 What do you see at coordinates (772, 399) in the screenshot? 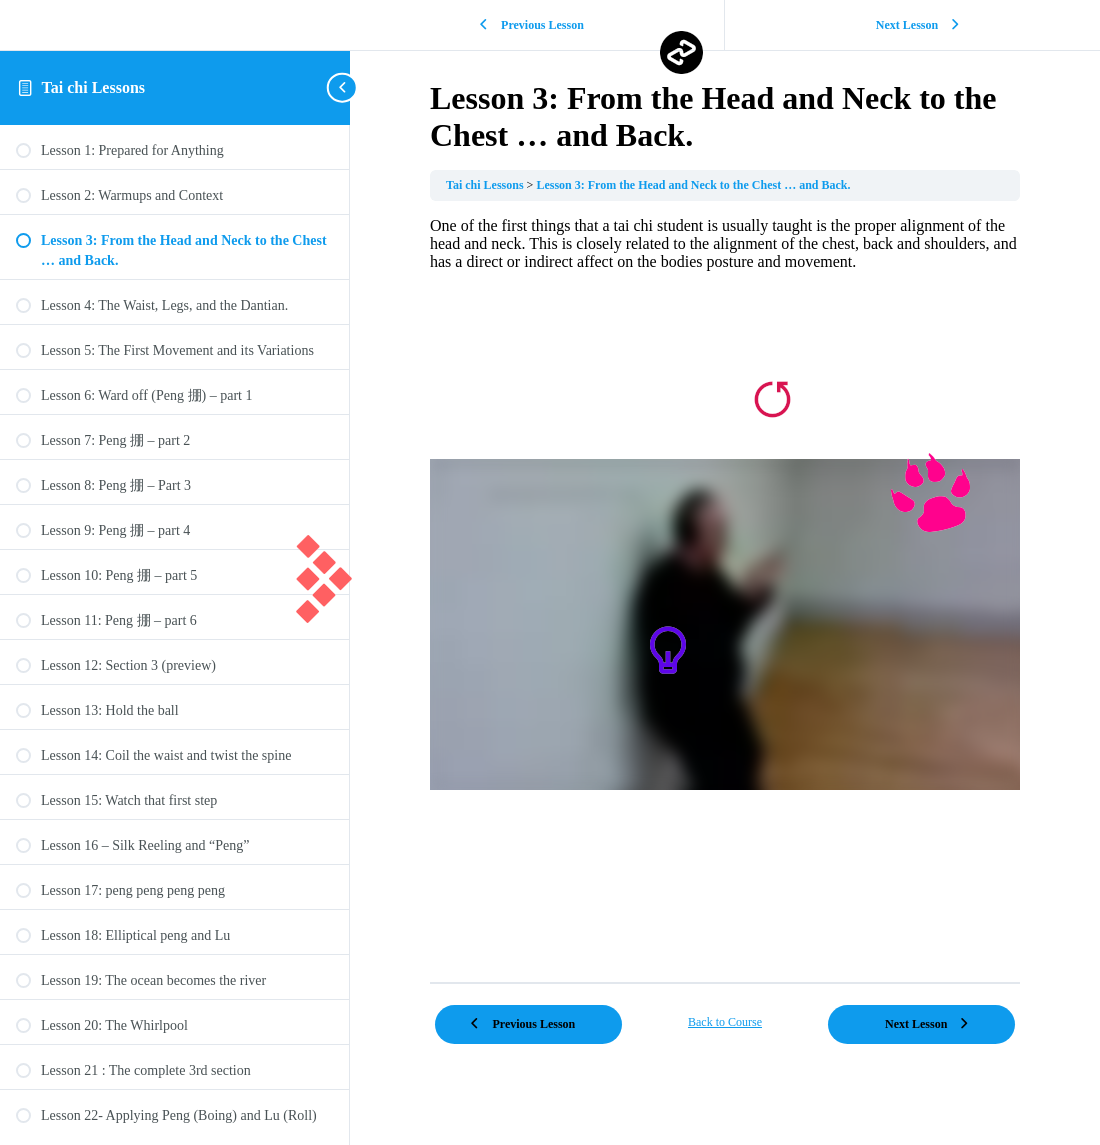
I see `reset to previous state` at bounding box center [772, 399].